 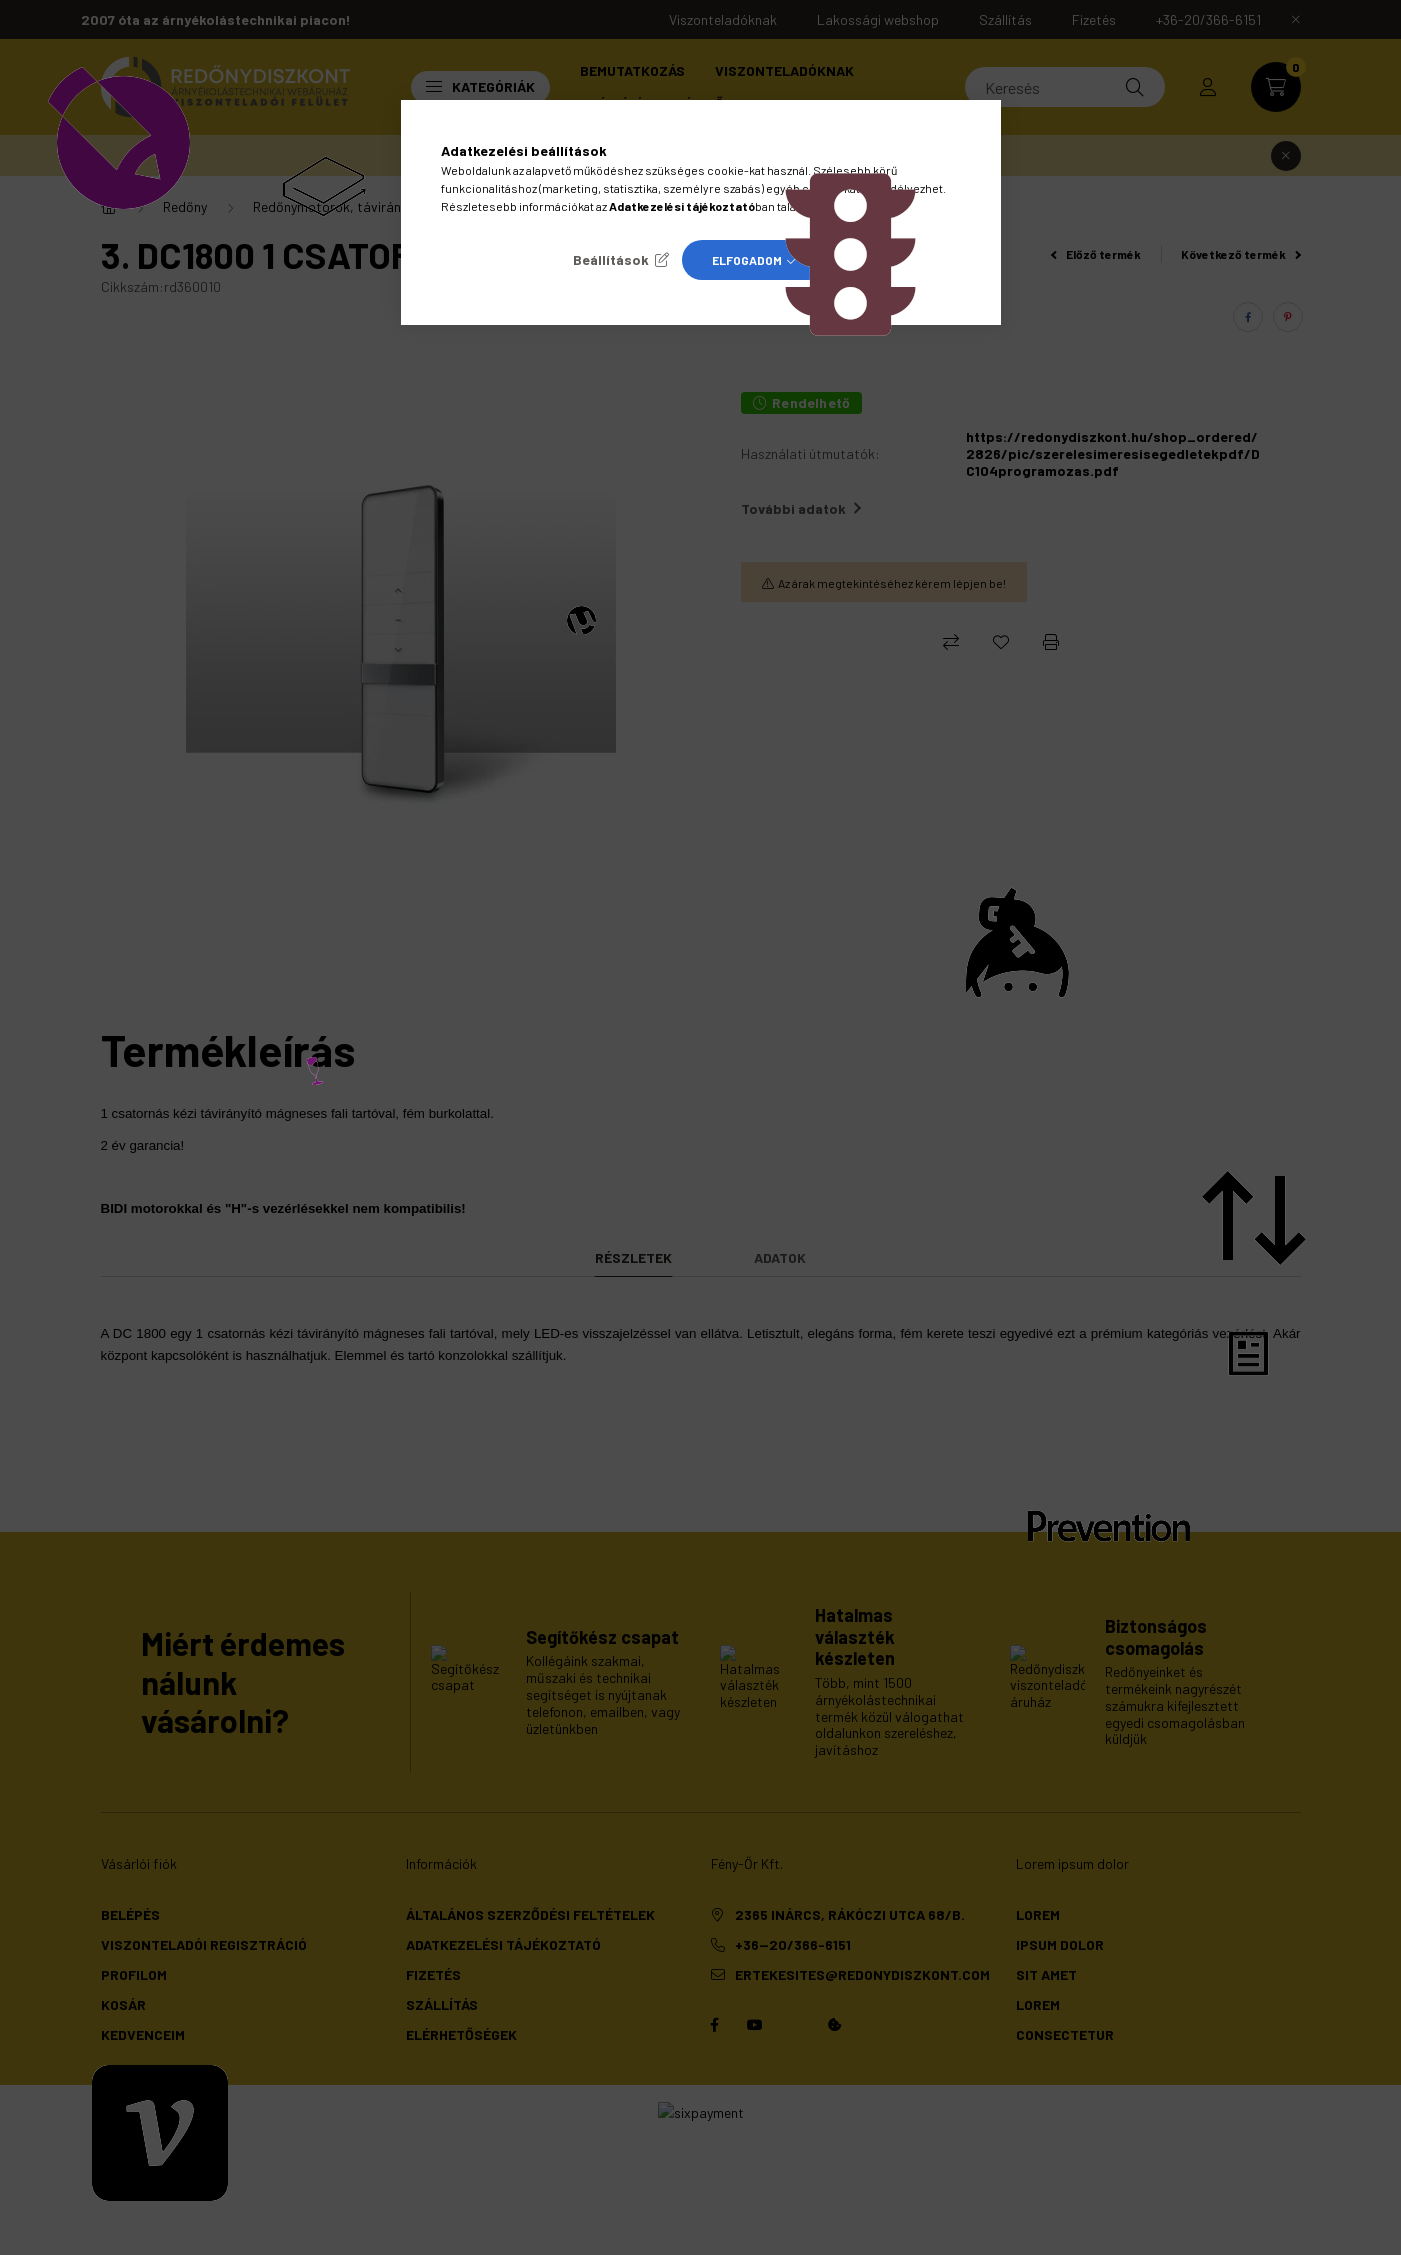 What do you see at coordinates (1254, 1218) in the screenshot?
I see `sort items in ascending or descending order` at bounding box center [1254, 1218].